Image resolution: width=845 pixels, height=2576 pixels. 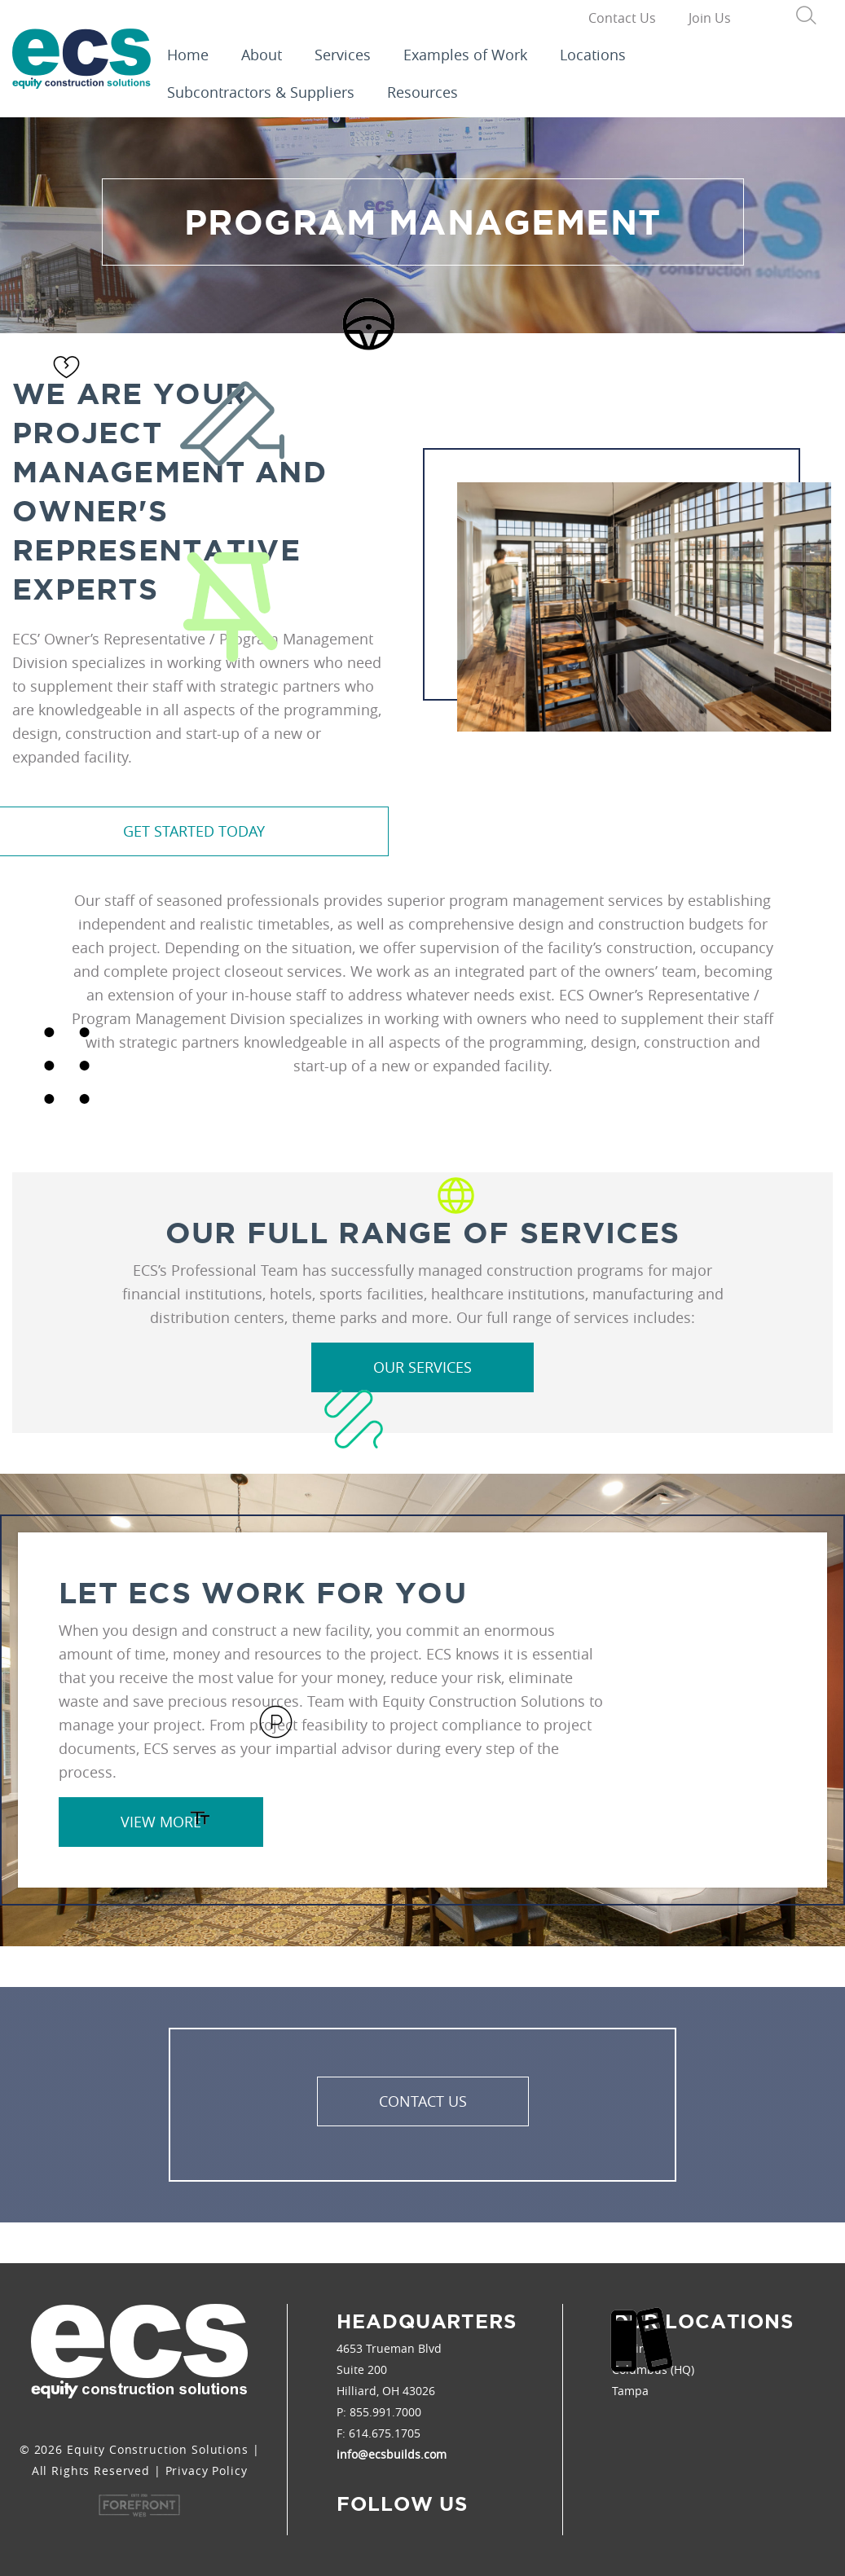 What do you see at coordinates (66, 366) in the screenshot?
I see `remove from favorites` at bounding box center [66, 366].